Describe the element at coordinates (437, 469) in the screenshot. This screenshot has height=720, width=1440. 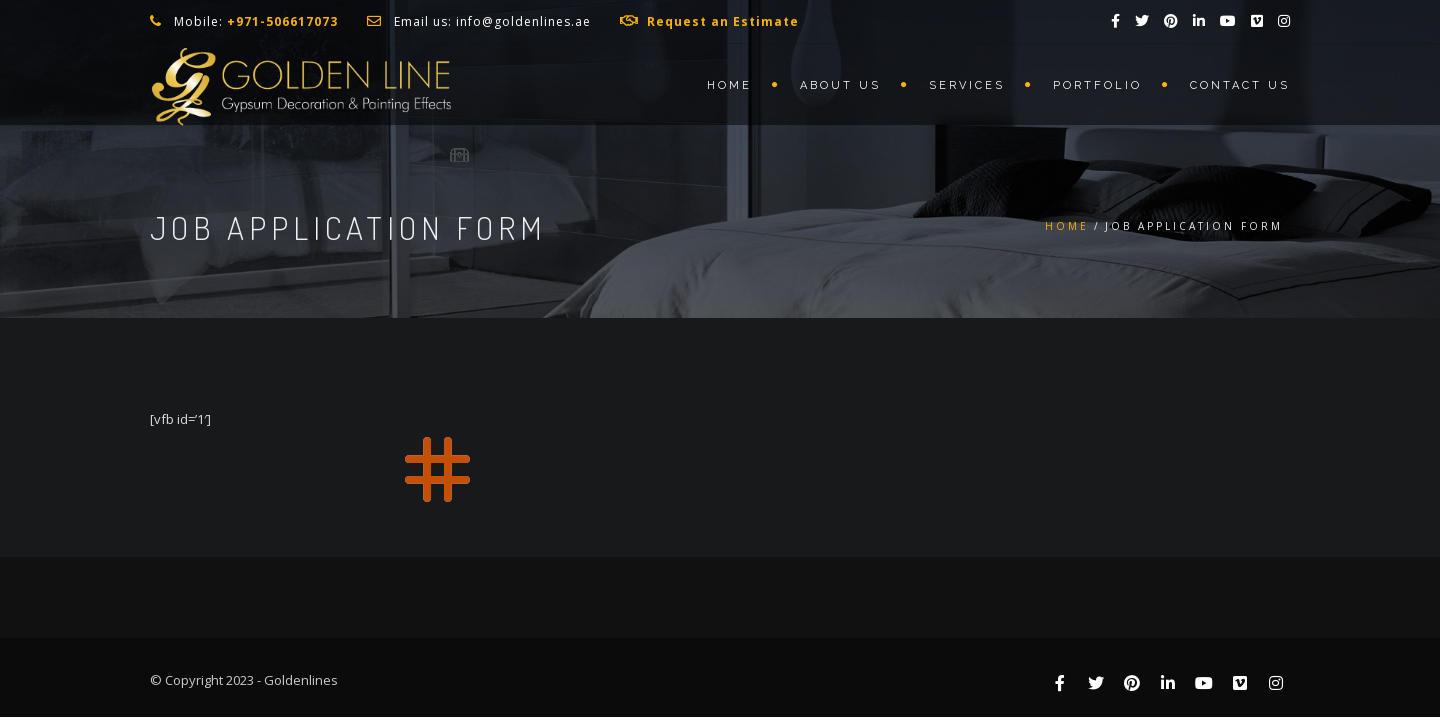
I see `view hashtags or tagged content` at that location.